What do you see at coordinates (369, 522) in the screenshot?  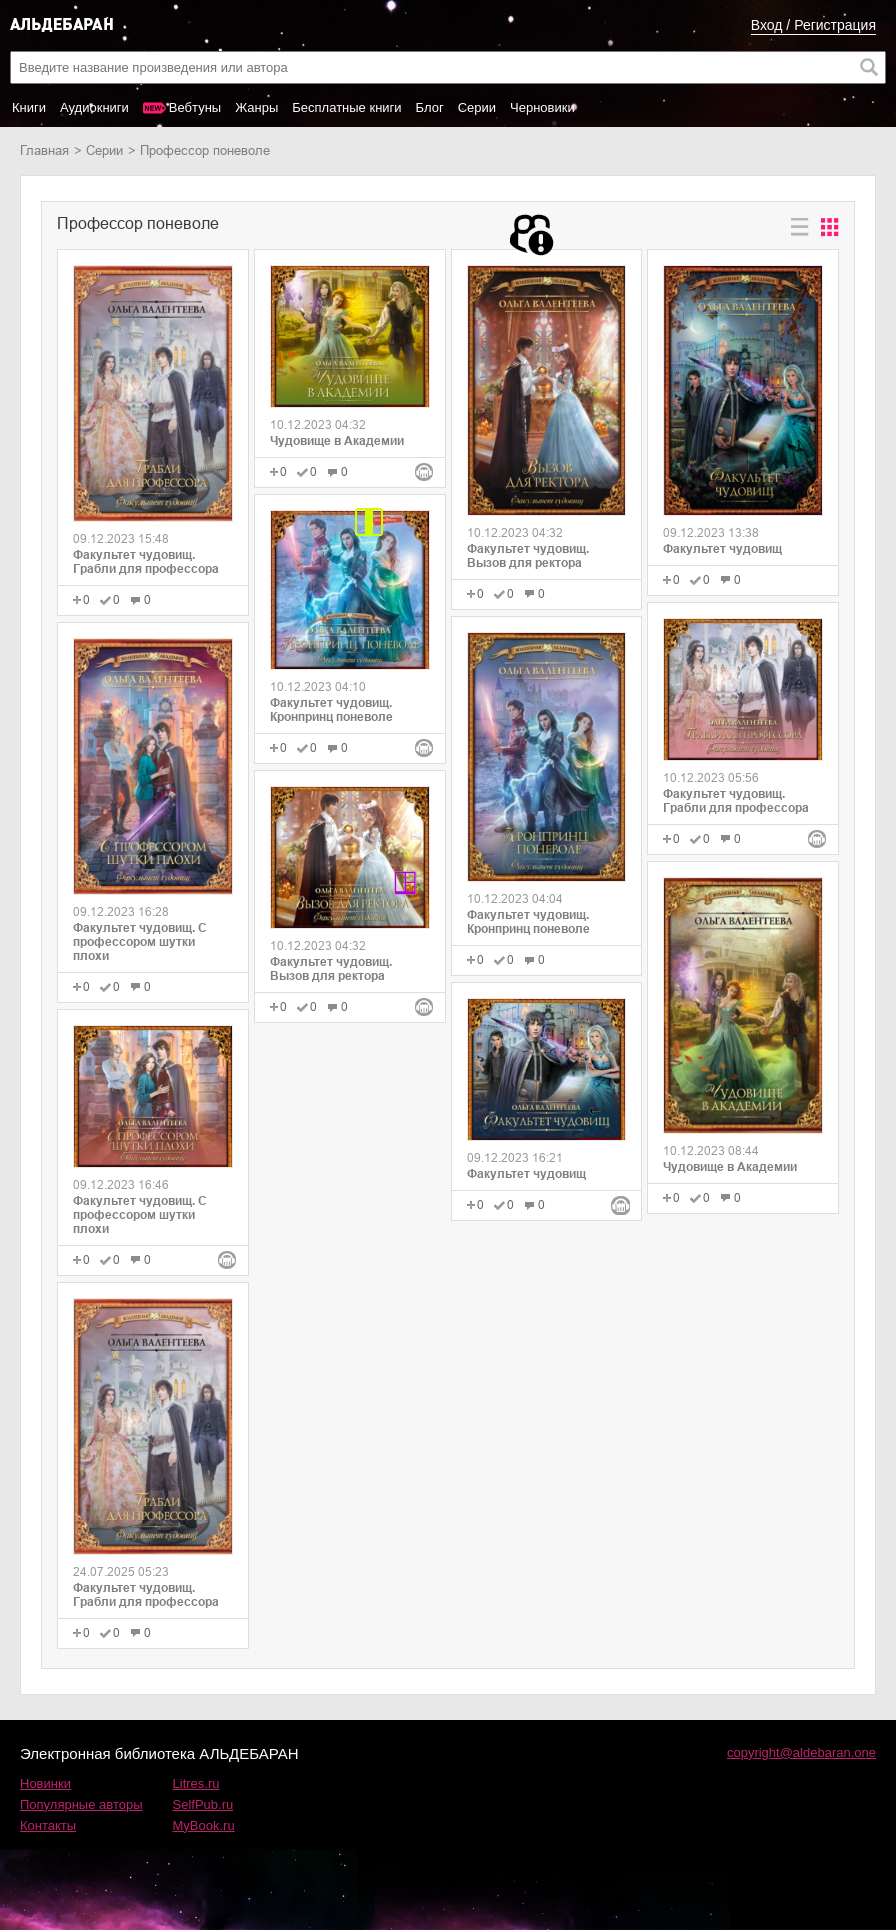 I see `switch to centered layout view` at bounding box center [369, 522].